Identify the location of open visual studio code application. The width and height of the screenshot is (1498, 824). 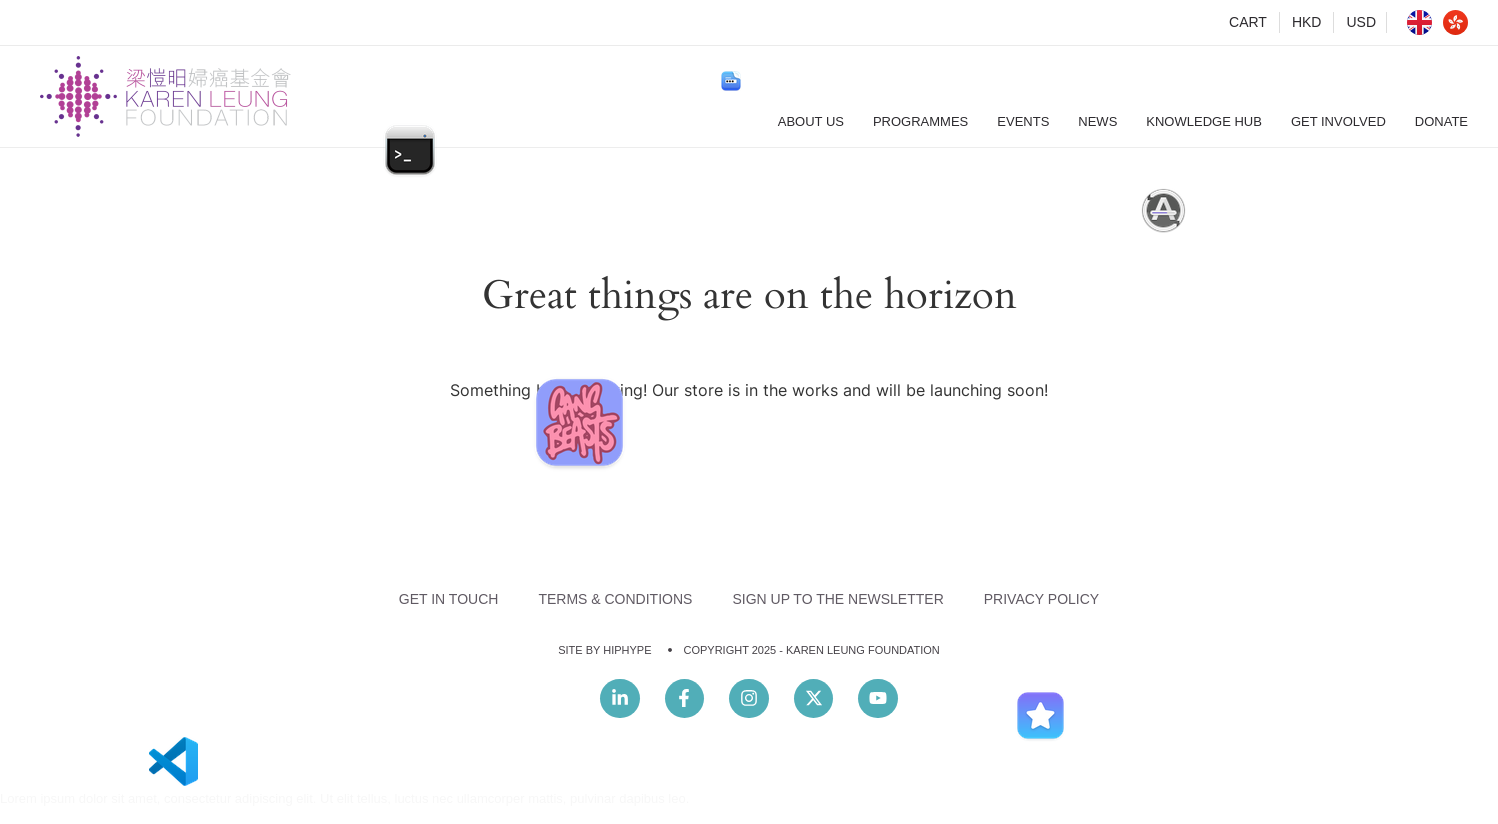
(173, 761).